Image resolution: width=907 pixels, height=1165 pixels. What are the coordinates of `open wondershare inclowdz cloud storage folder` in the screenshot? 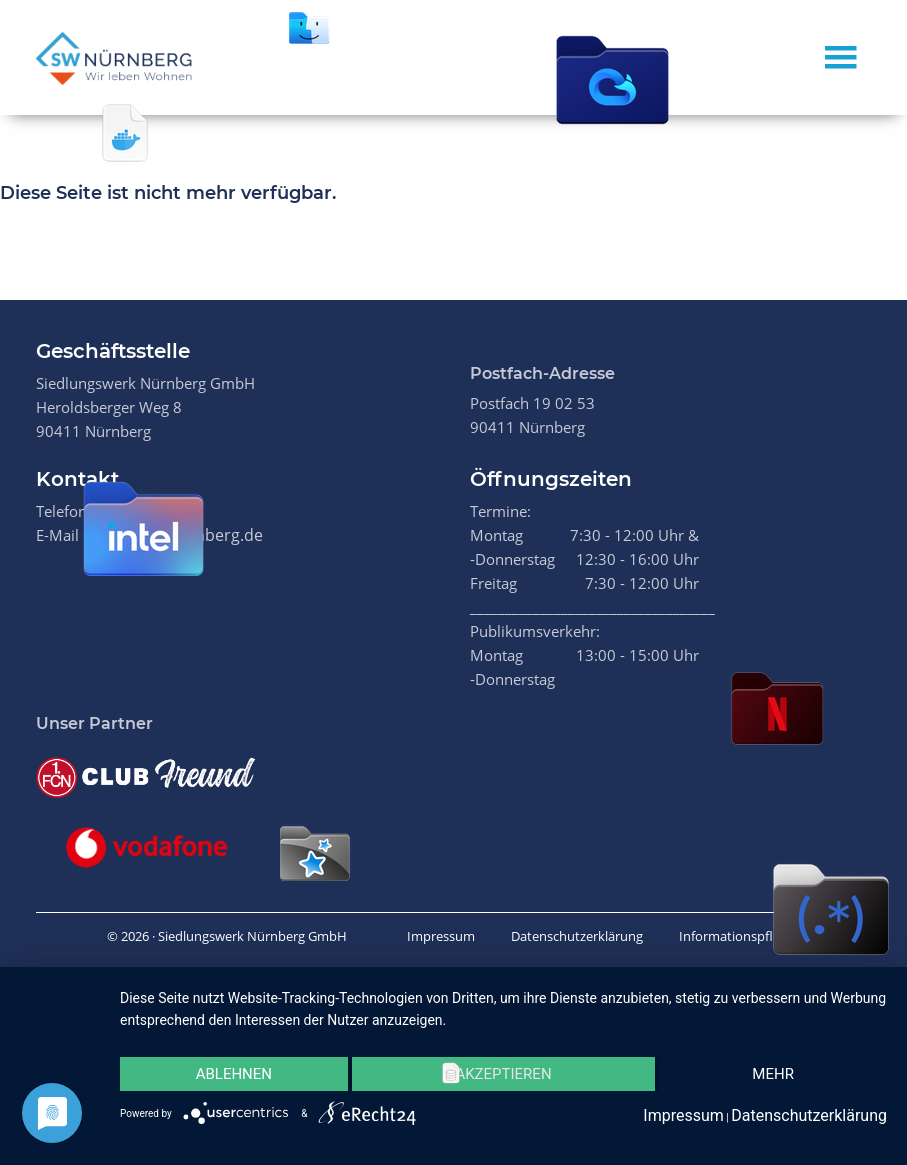 It's located at (612, 83).